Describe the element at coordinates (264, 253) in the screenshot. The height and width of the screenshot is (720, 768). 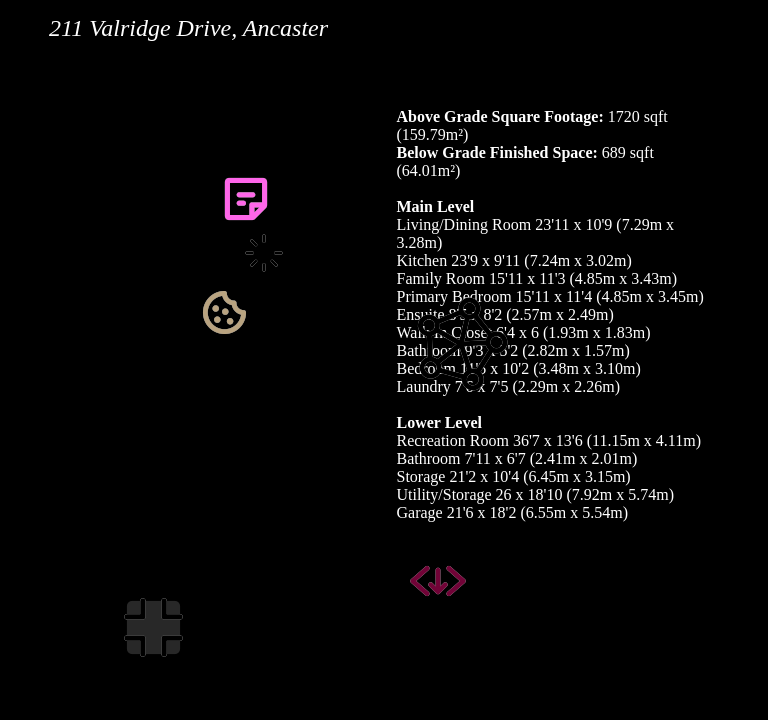
I see `loading content in progress` at that location.